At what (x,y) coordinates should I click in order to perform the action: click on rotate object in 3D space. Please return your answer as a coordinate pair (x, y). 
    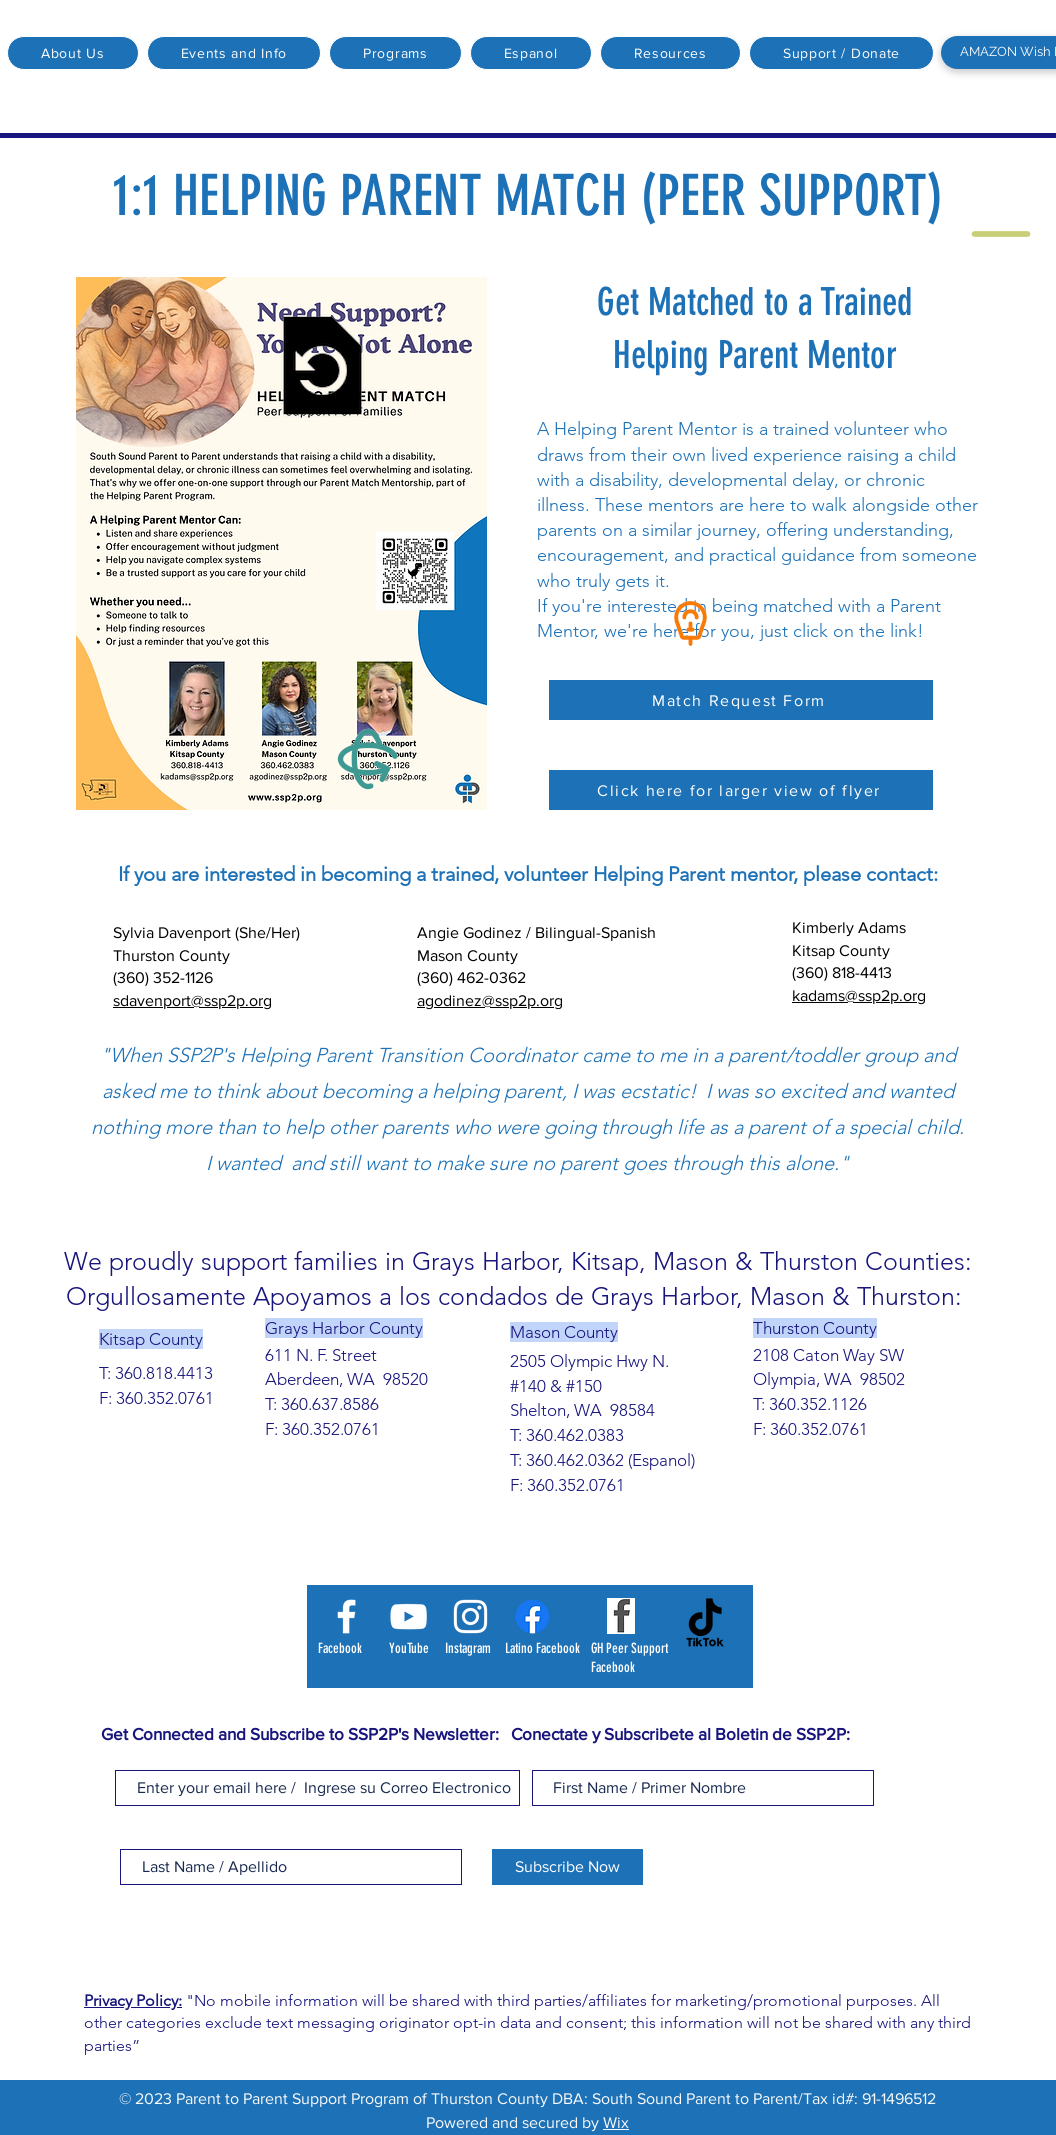
    Looking at the image, I should click on (368, 759).